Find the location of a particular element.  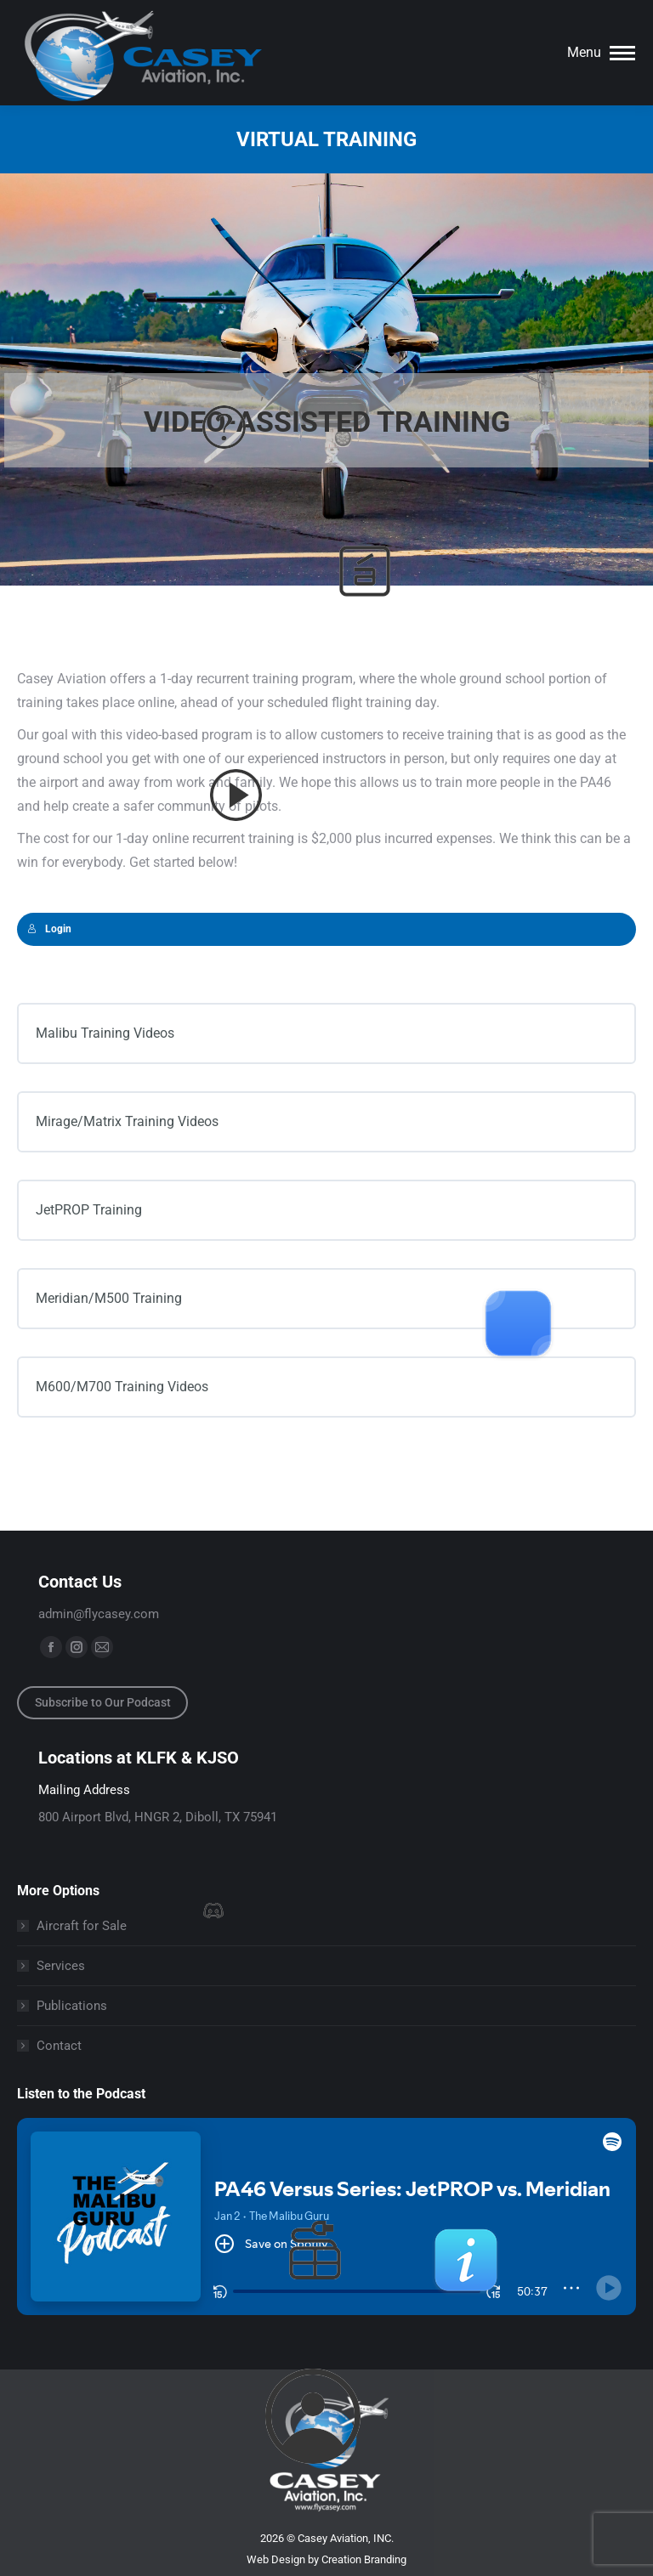

connect to a USB hub device is located at coordinates (315, 2250).